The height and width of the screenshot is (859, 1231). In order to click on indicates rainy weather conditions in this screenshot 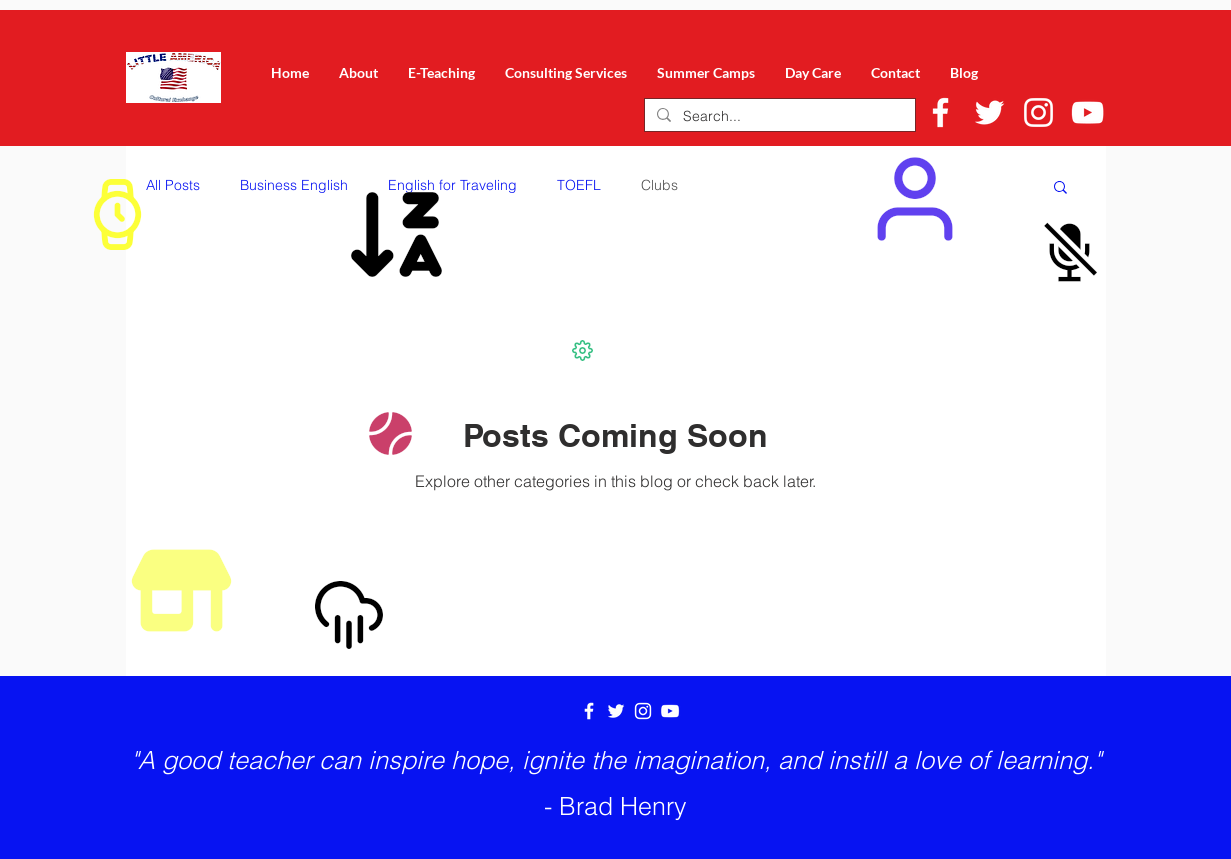, I will do `click(349, 615)`.